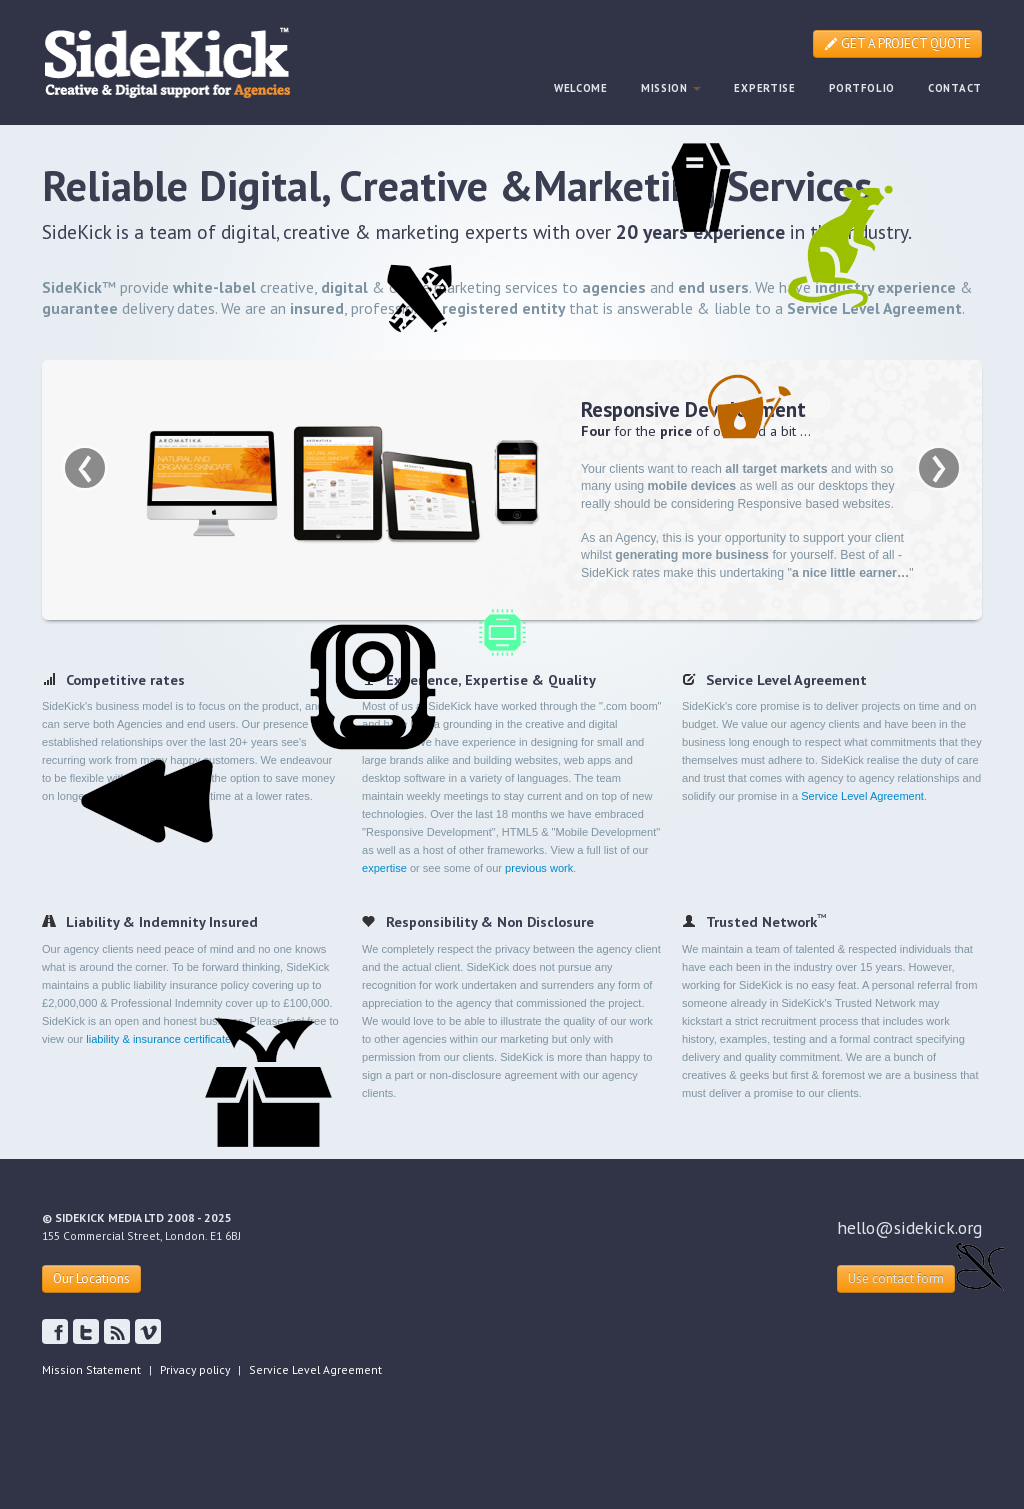 The width and height of the screenshot is (1024, 1509). I want to click on equip arm armor or bracers, so click(419, 298).